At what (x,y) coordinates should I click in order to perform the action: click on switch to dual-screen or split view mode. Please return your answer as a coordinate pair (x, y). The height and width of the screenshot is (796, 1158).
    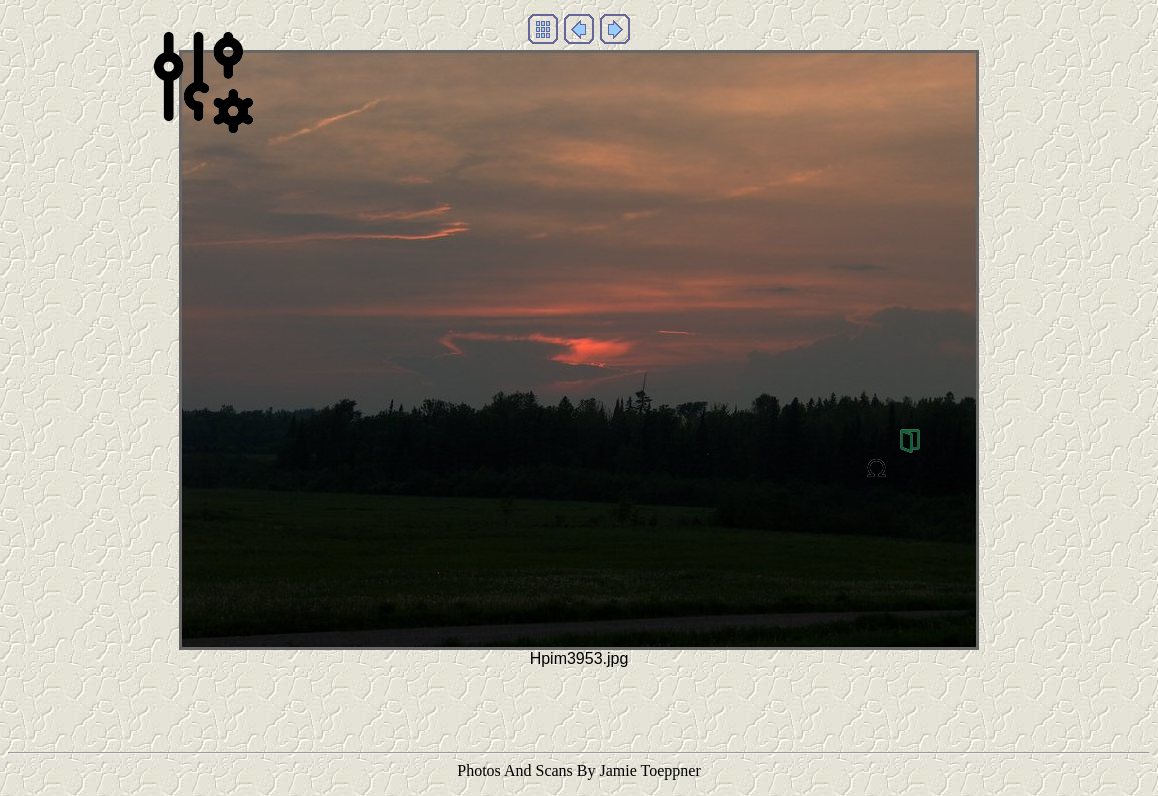
    Looking at the image, I should click on (910, 440).